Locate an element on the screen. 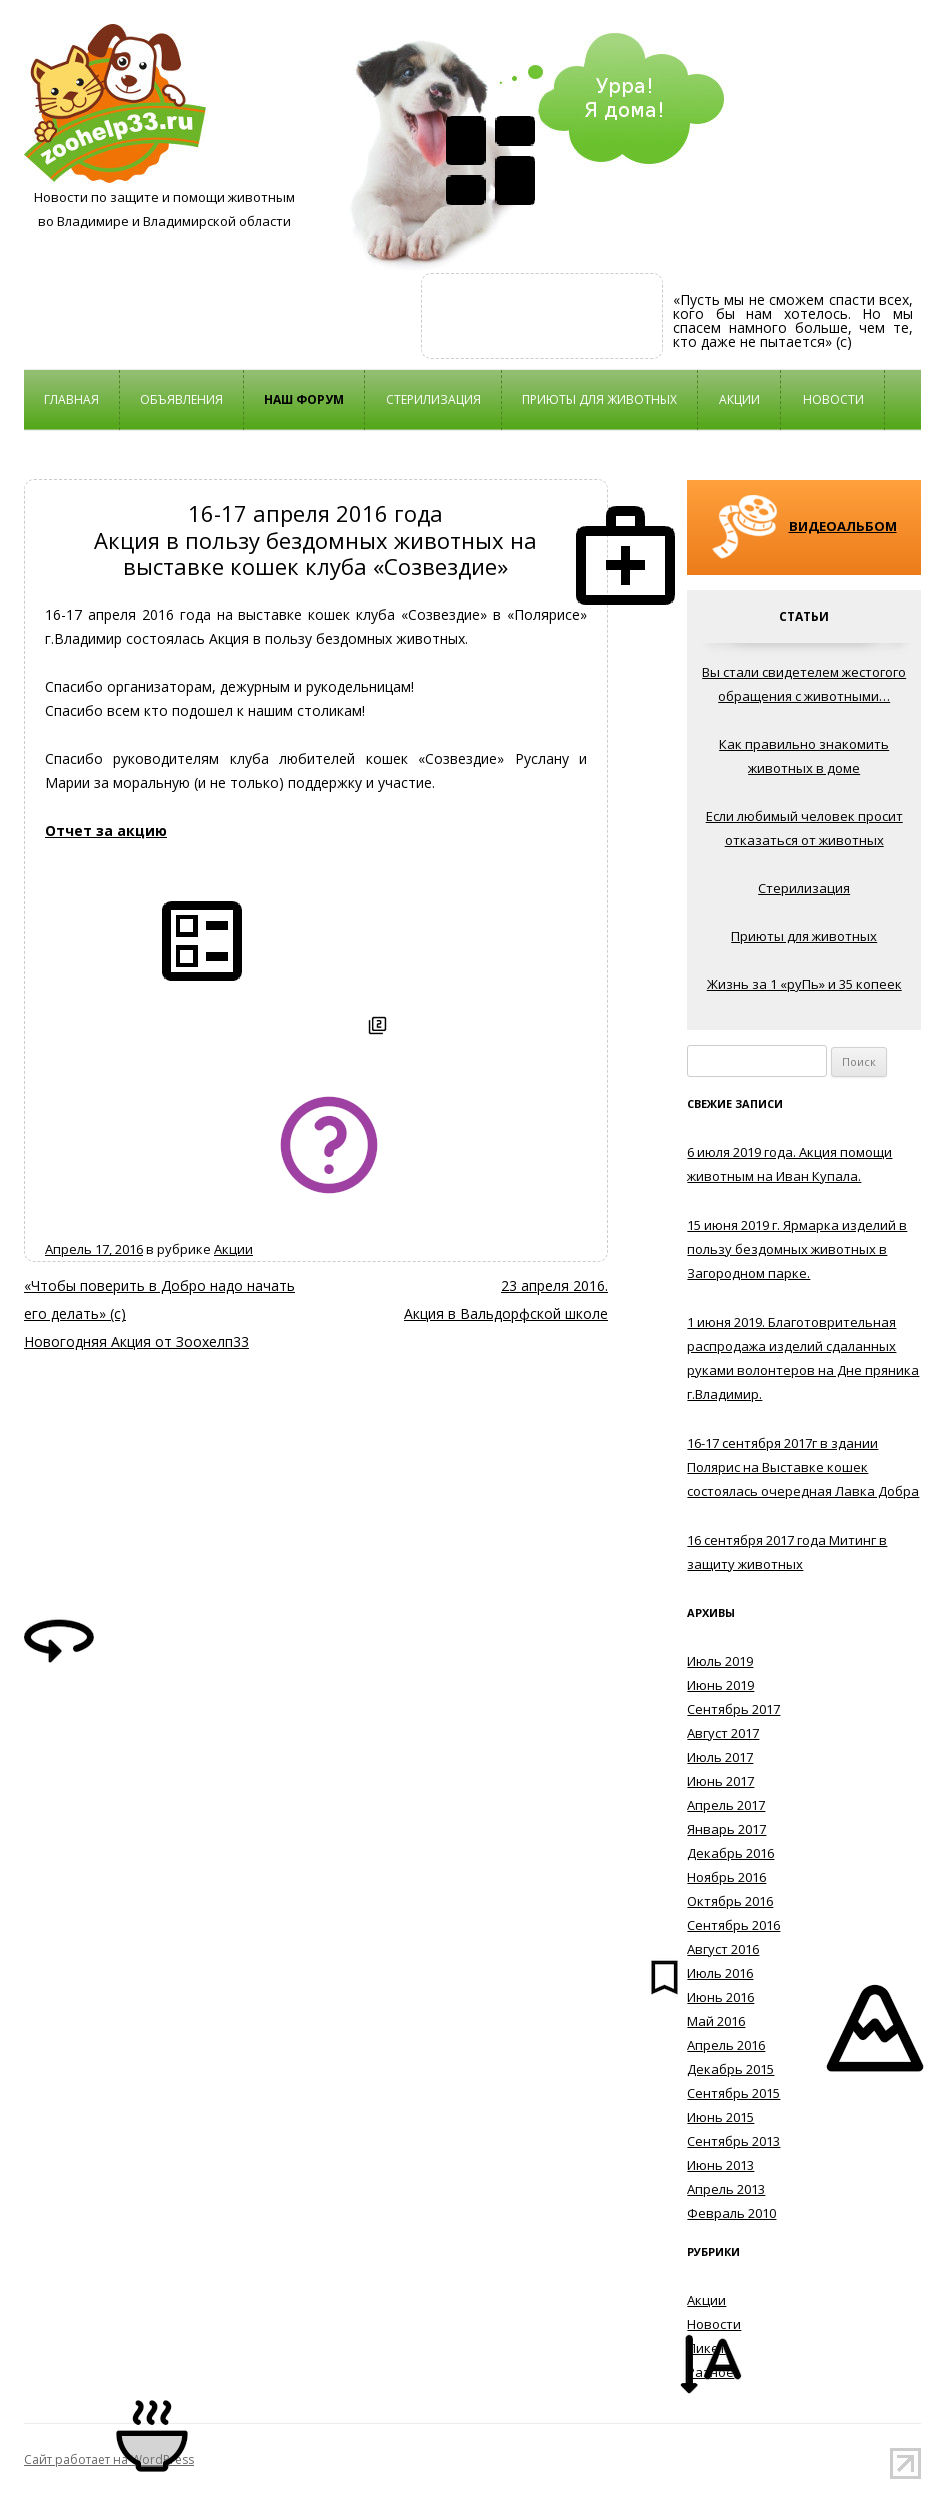 This screenshot has height=2496, width=945. view outdoor or hiking activities is located at coordinates (875, 2028).